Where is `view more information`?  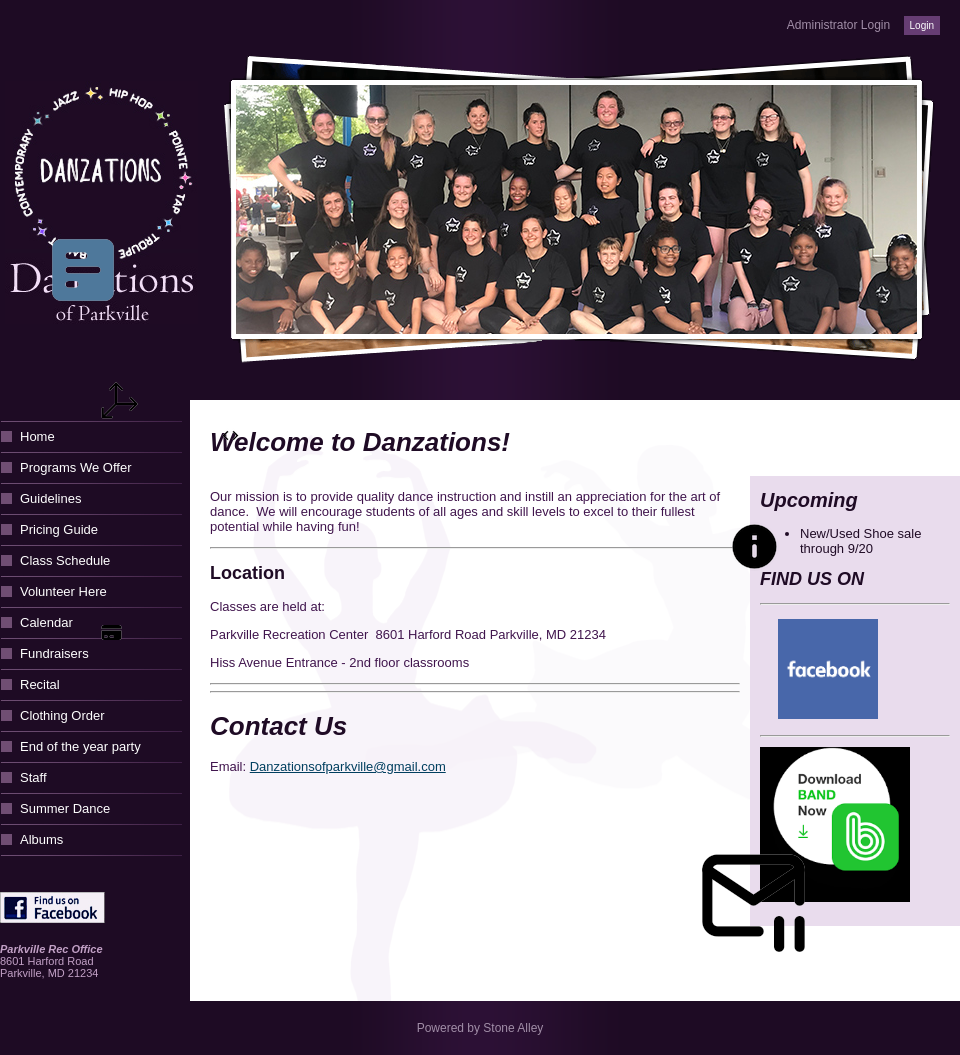 view more information is located at coordinates (754, 546).